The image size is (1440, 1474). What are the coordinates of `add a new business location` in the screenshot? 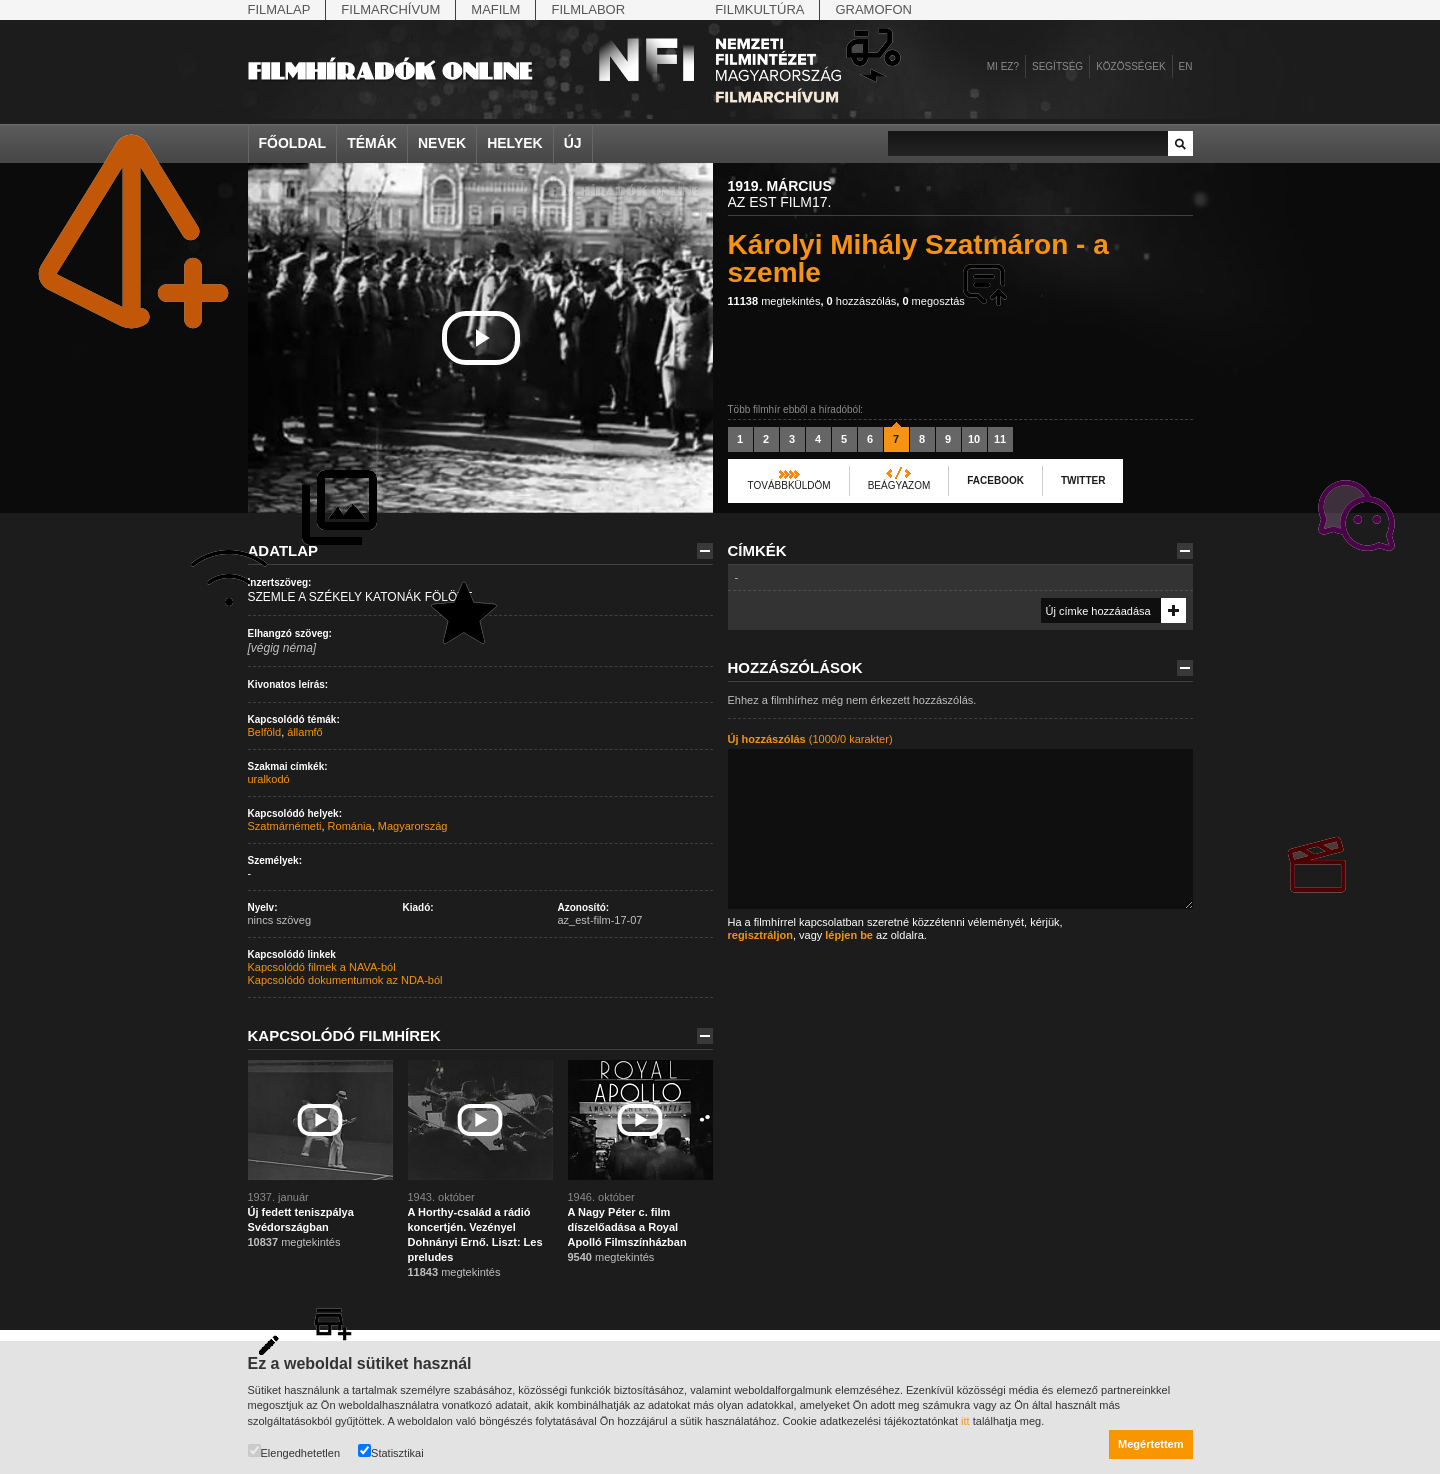 It's located at (333, 1322).